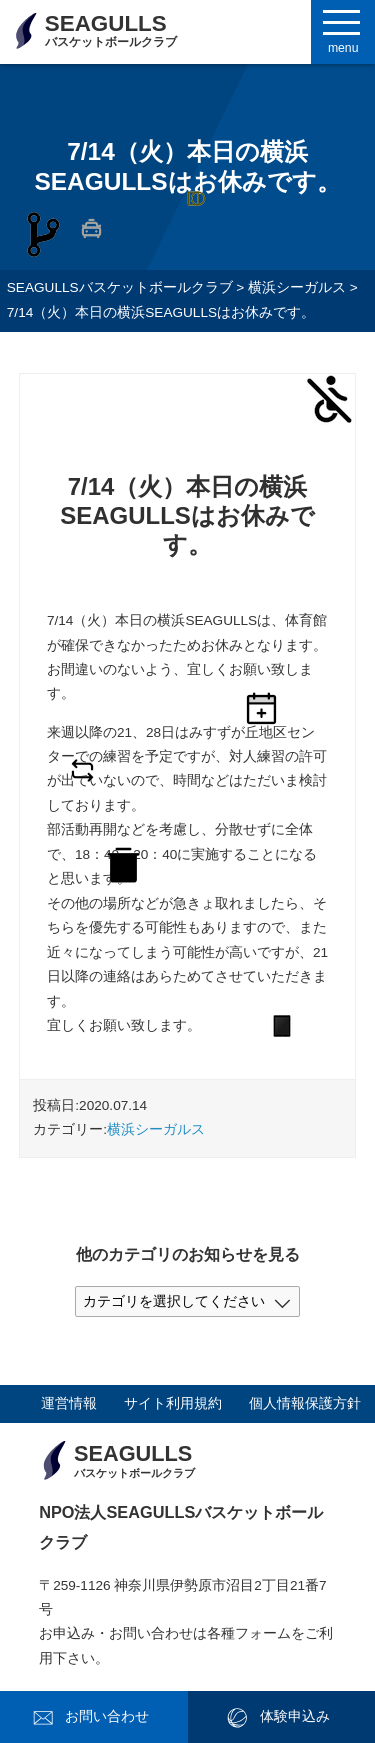  I want to click on toggle between rectangular and circular view modes, so click(196, 198).